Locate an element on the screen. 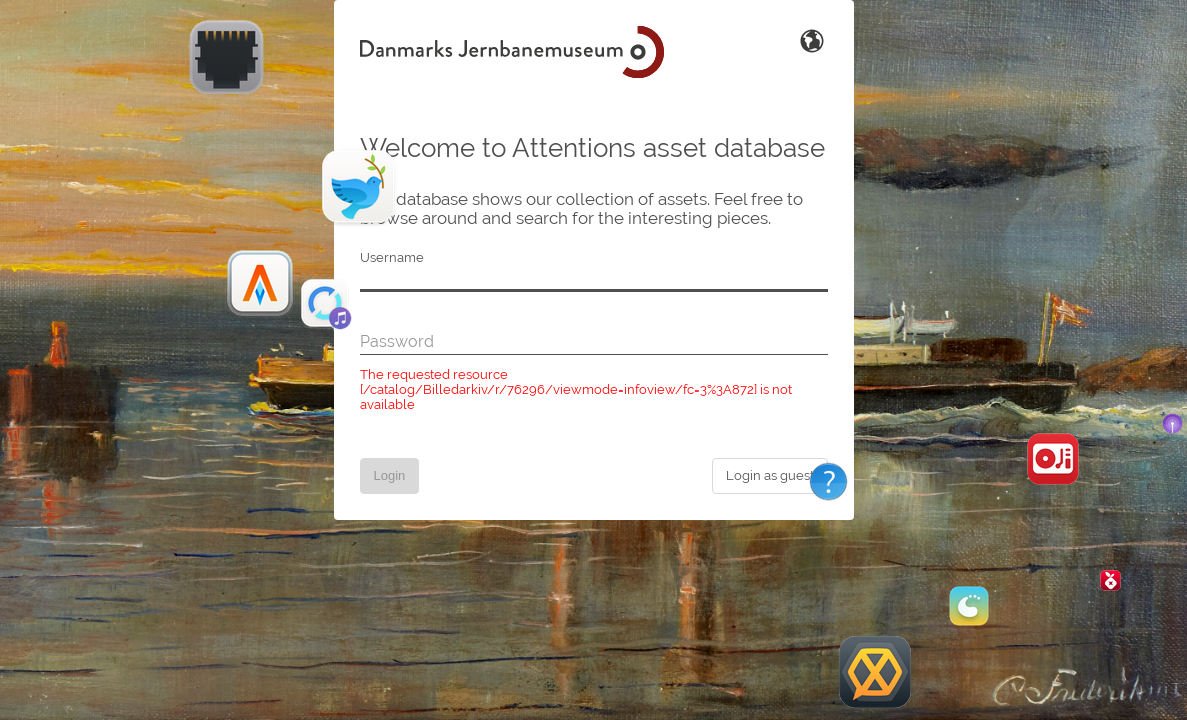  open the kindd application is located at coordinates (358, 186).